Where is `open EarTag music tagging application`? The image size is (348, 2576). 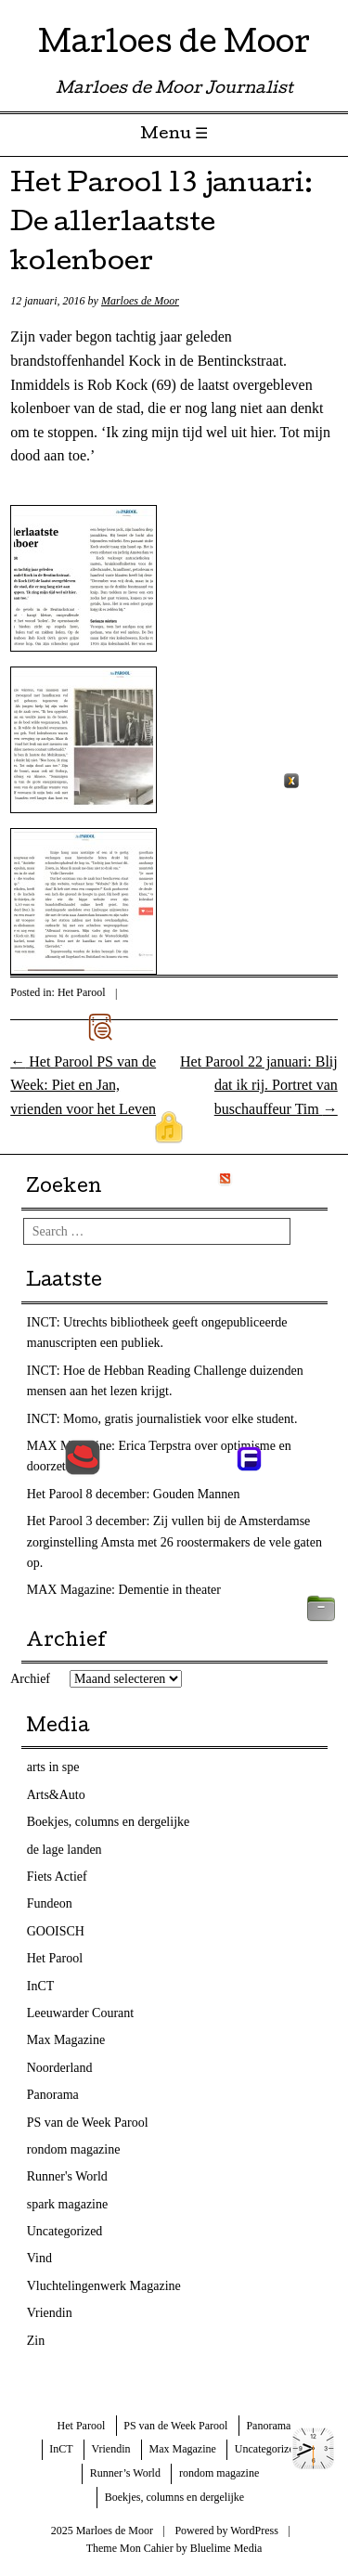 open EarTag music tagging application is located at coordinates (169, 1127).